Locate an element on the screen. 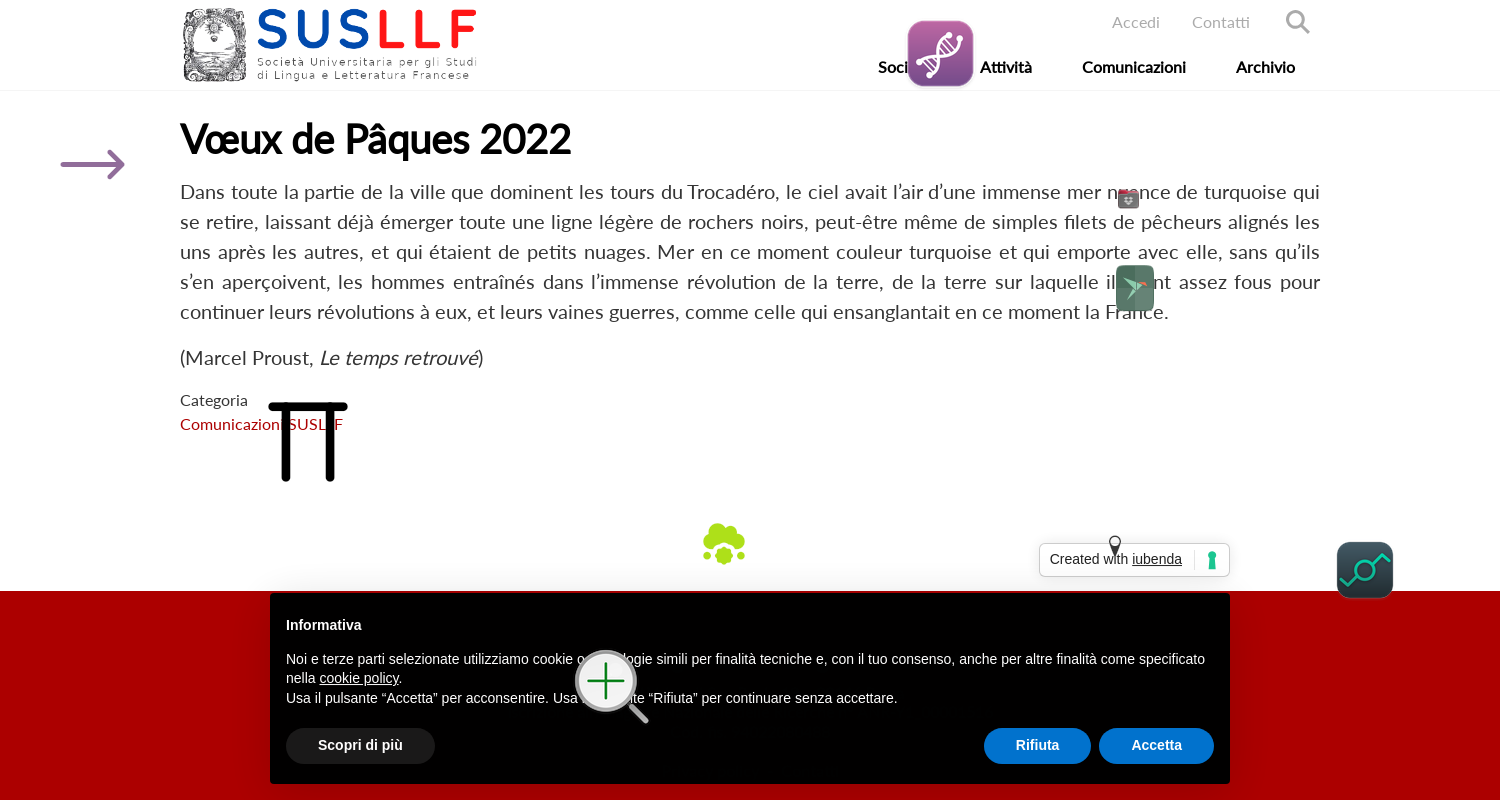 This screenshot has width=1500, height=800. open gnome layout switcher settings is located at coordinates (1365, 570).